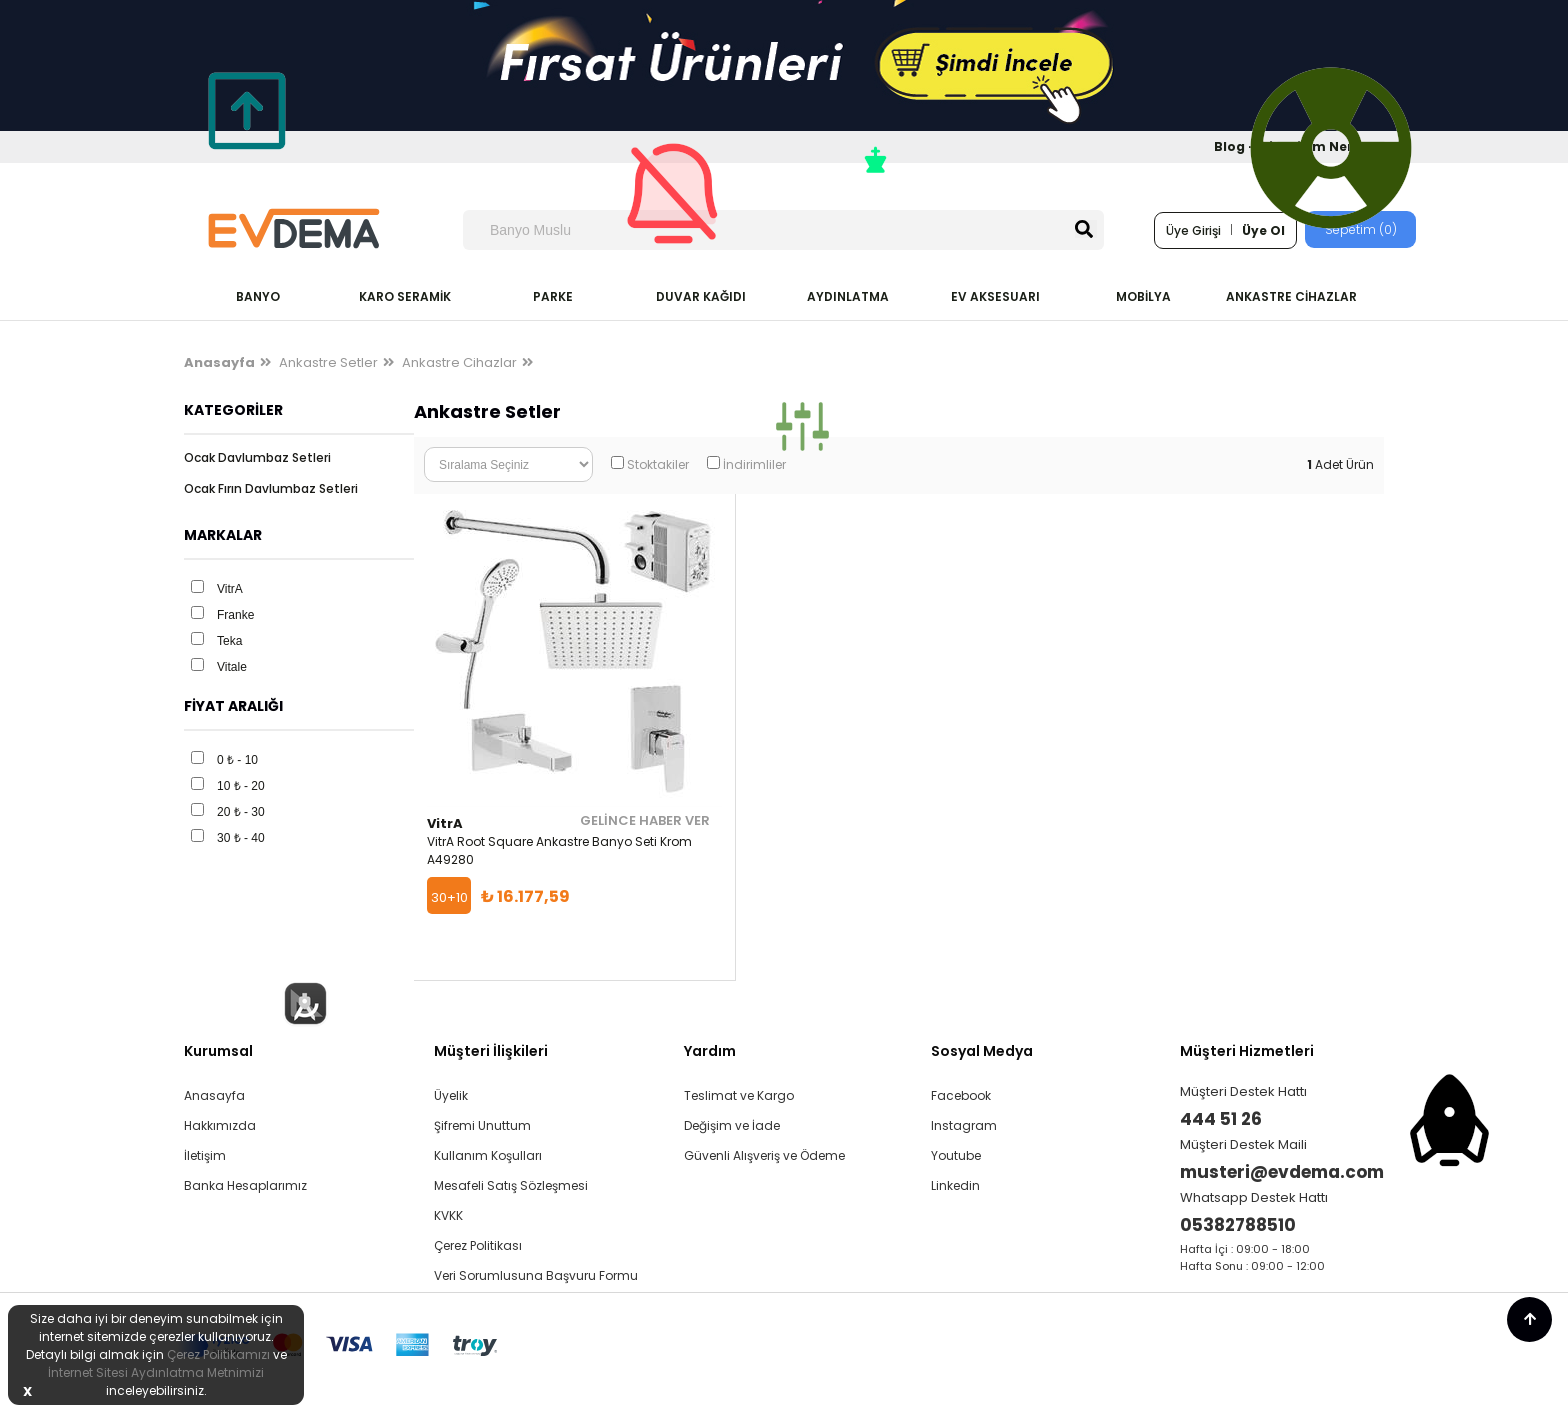 This screenshot has width=1568, height=1413. Describe the element at coordinates (673, 193) in the screenshot. I see `mute notifications` at that location.